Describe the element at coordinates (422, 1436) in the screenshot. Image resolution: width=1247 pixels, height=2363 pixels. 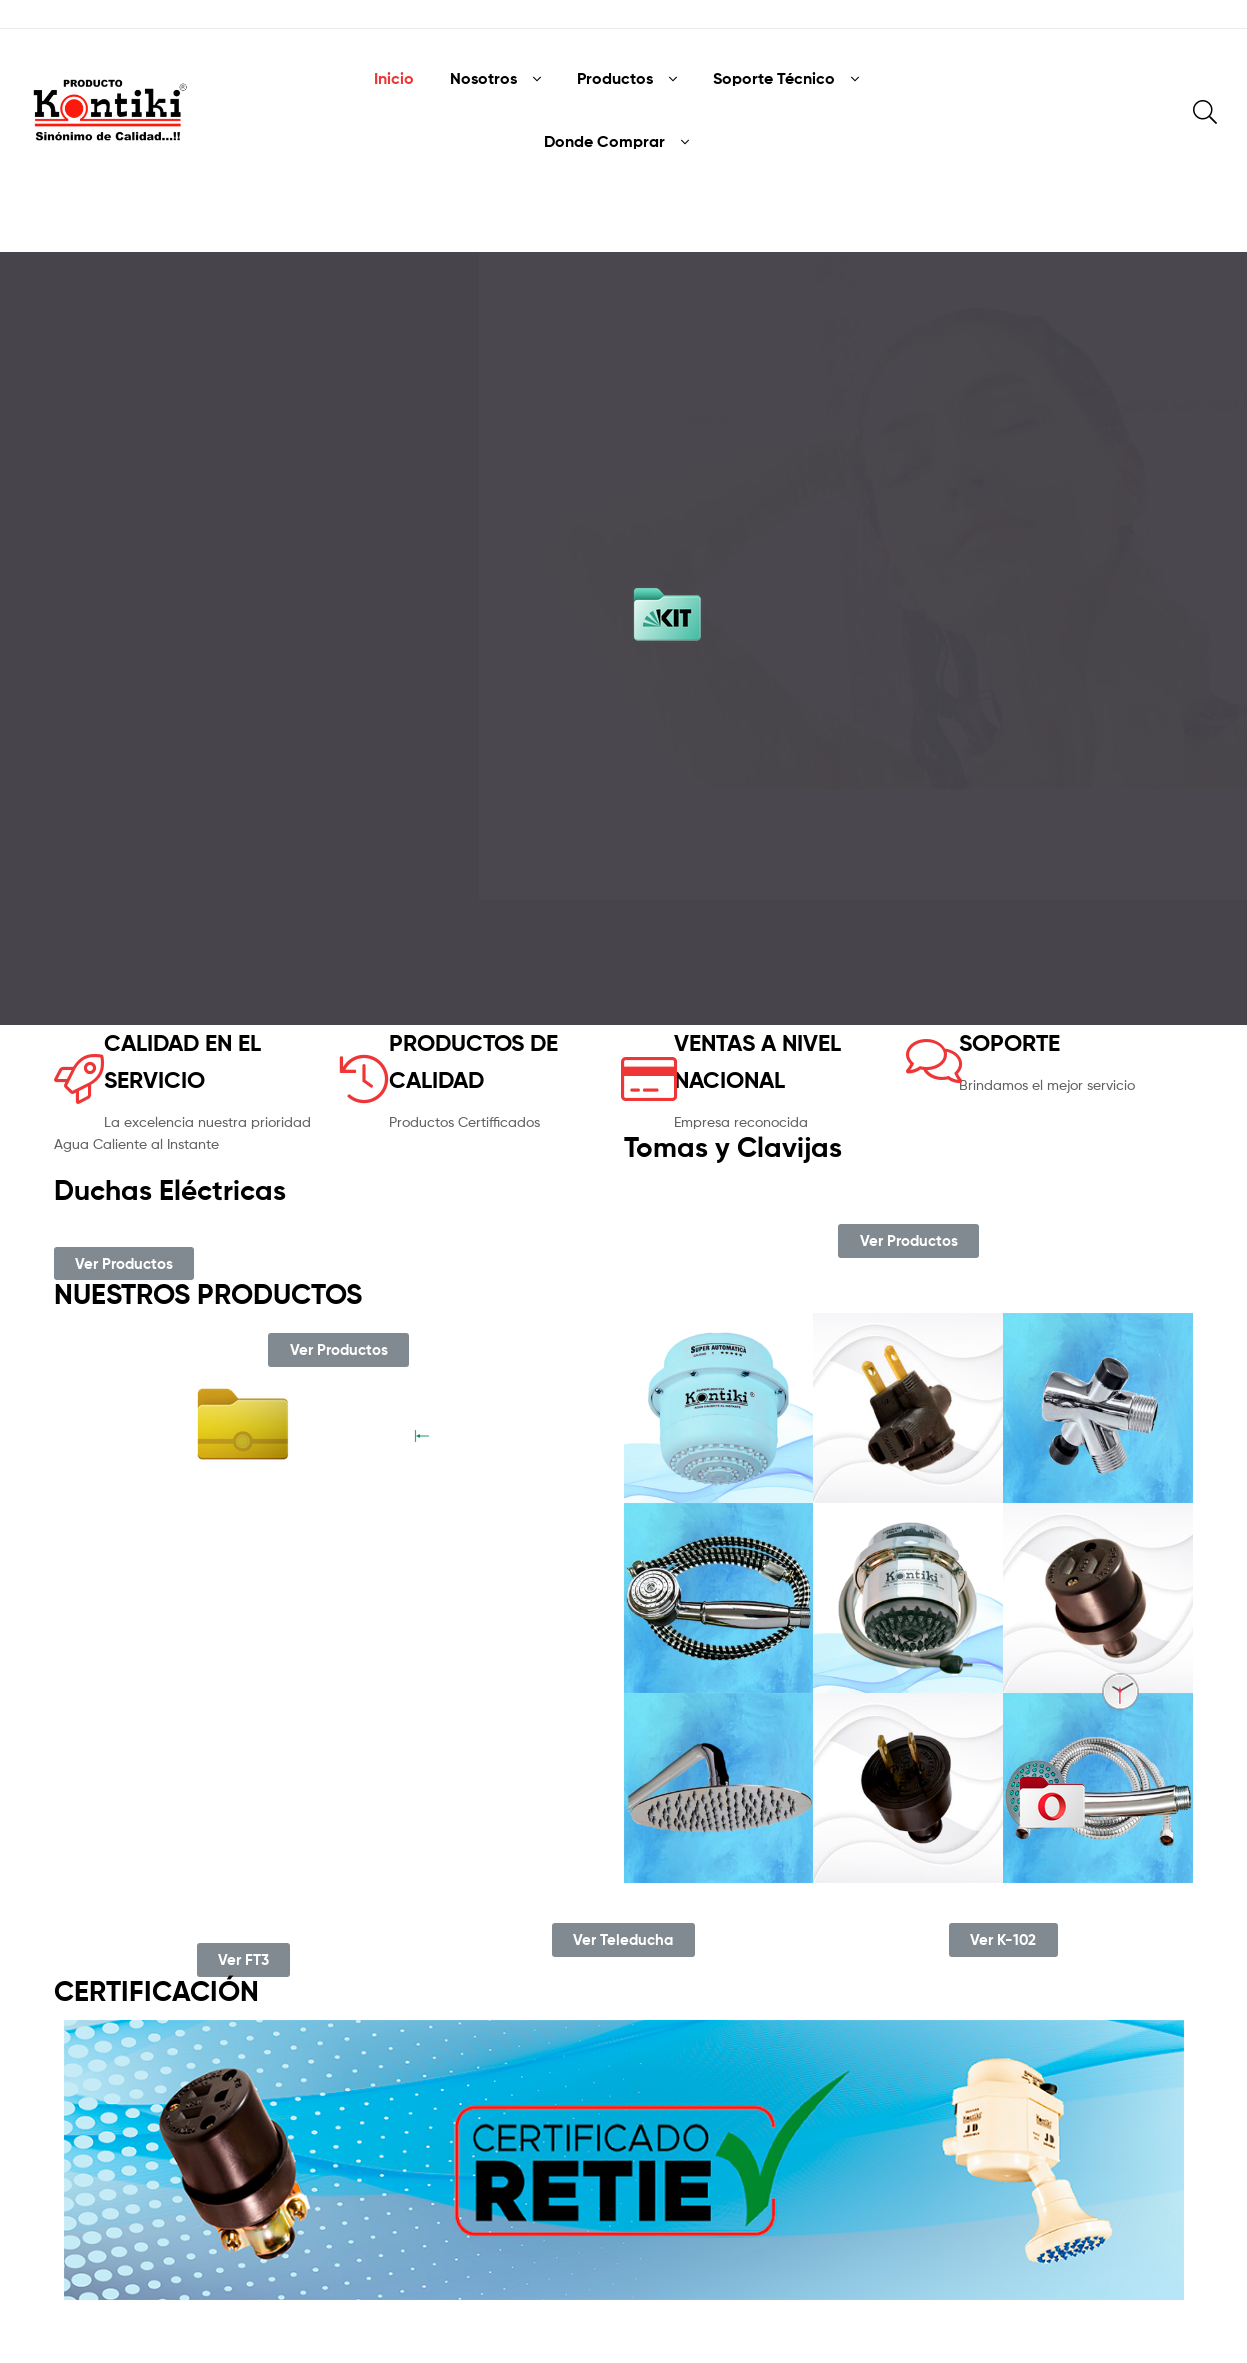
I see `go to the first item in a list or sequence` at that location.